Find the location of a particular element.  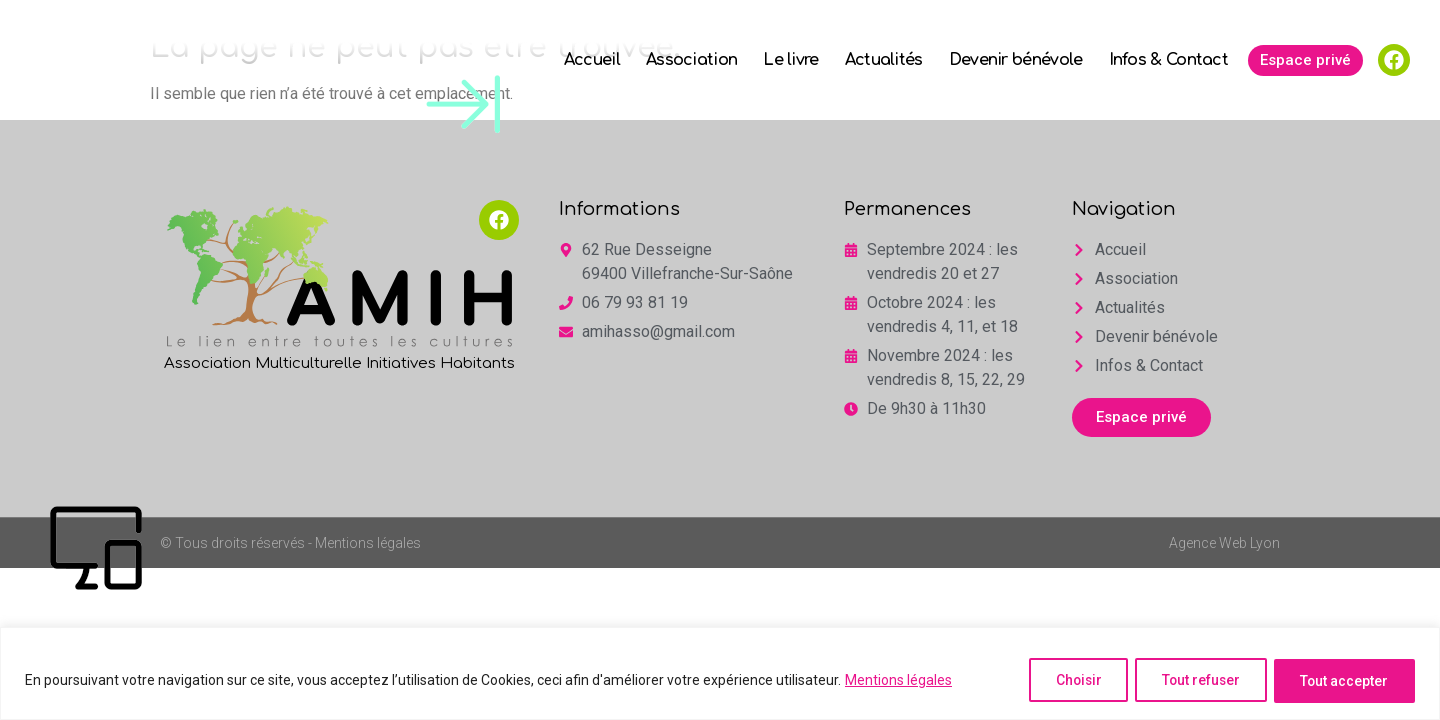

move content to the next tab stop is located at coordinates (465, 105).